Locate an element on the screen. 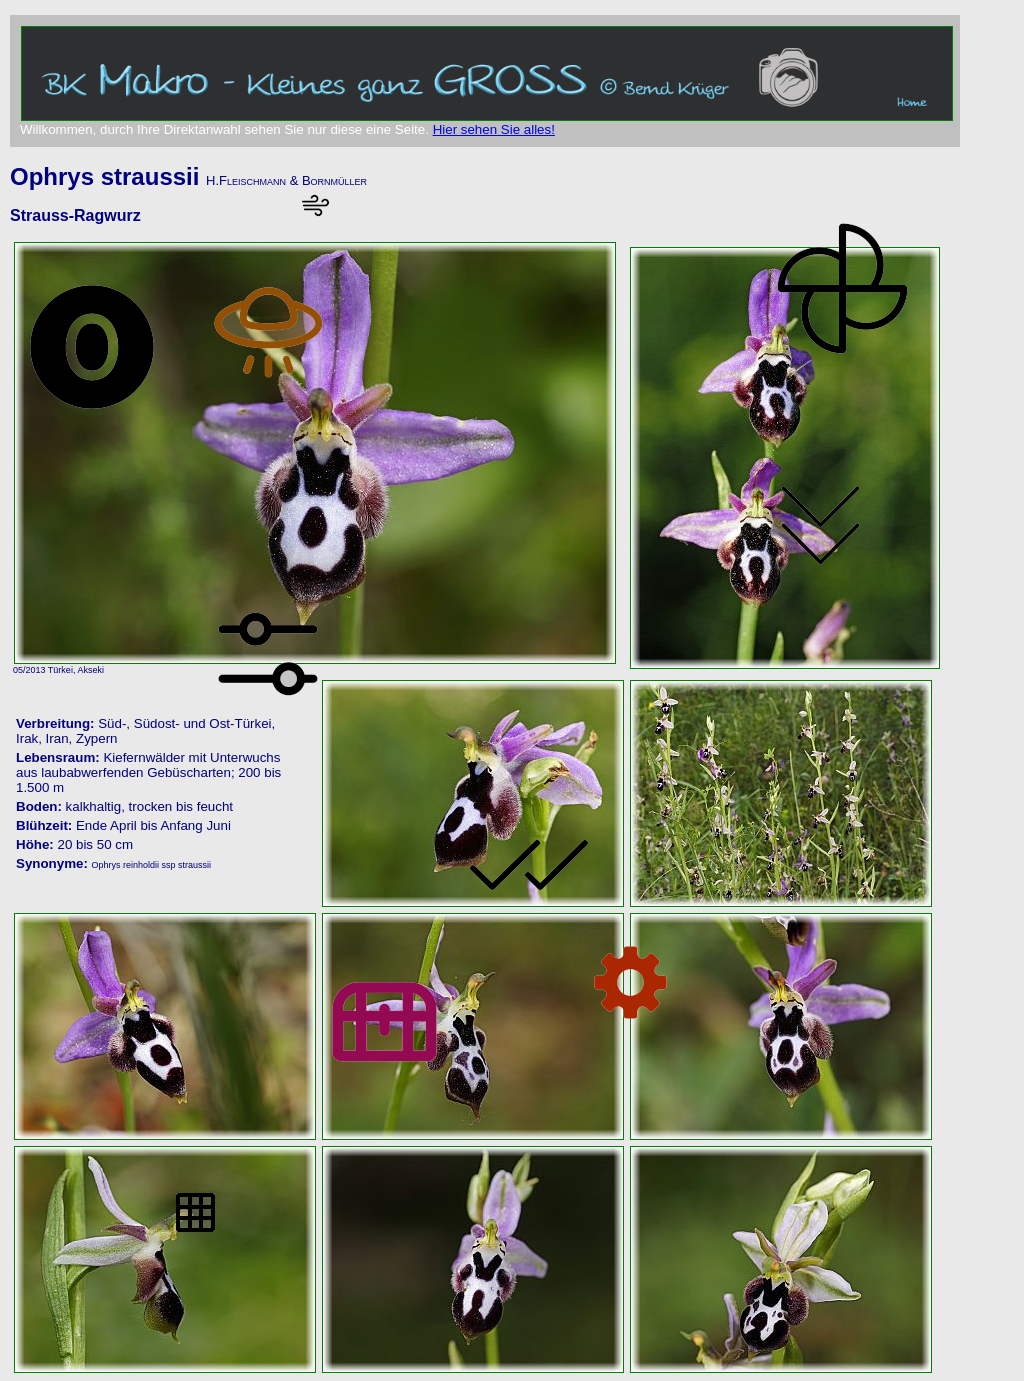 This screenshot has height=1381, width=1024. expand all sections below is located at coordinates (820, 521).